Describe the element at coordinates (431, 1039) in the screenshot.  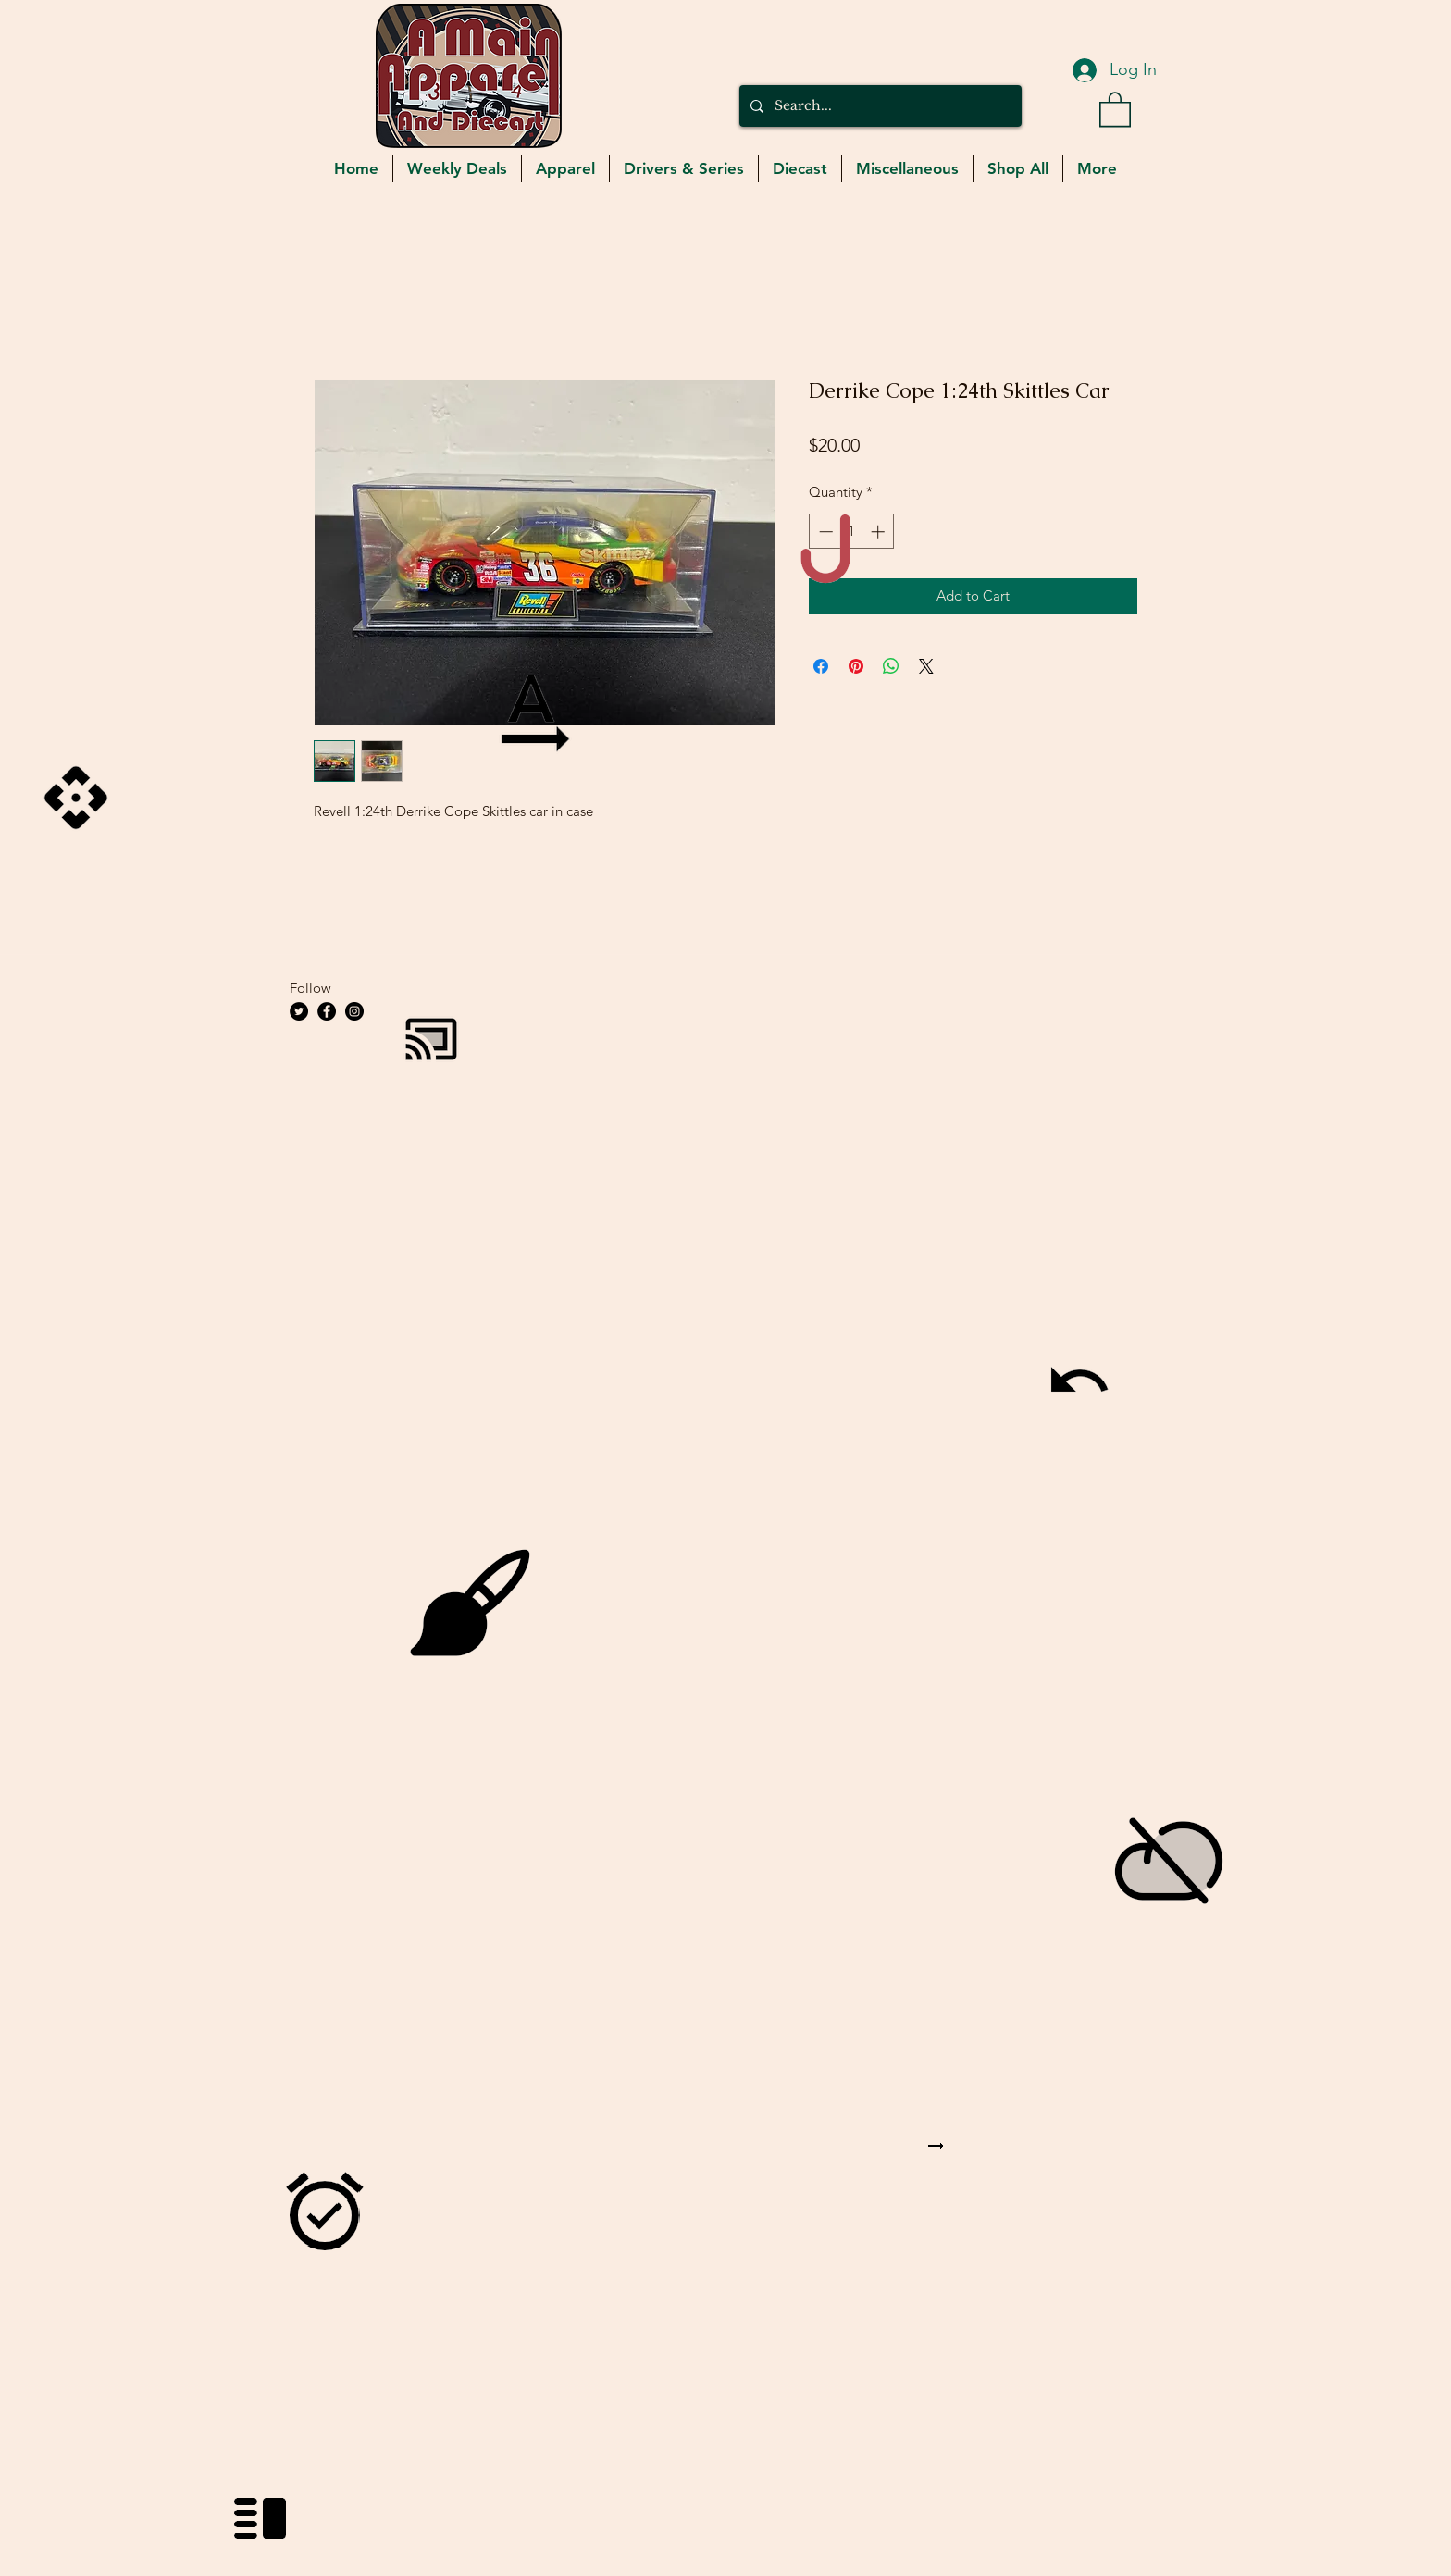
I see `indicates active casting to a connected device` at that location.